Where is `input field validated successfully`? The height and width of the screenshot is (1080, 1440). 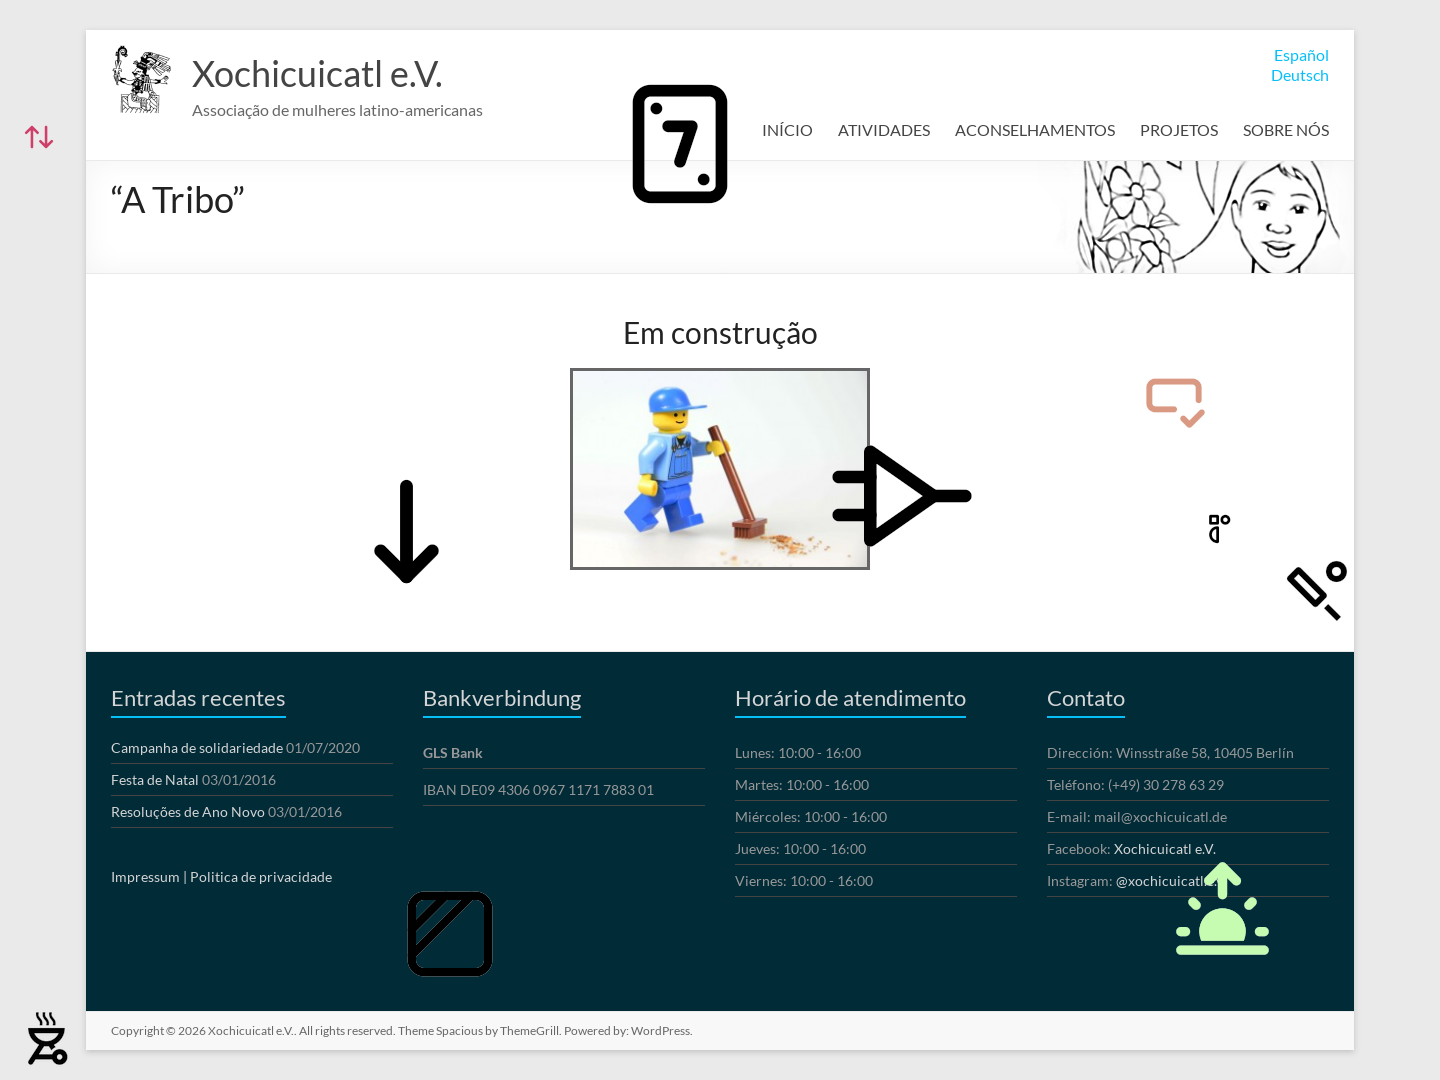 input field validated successfully is located at coordinates (1174, 397).